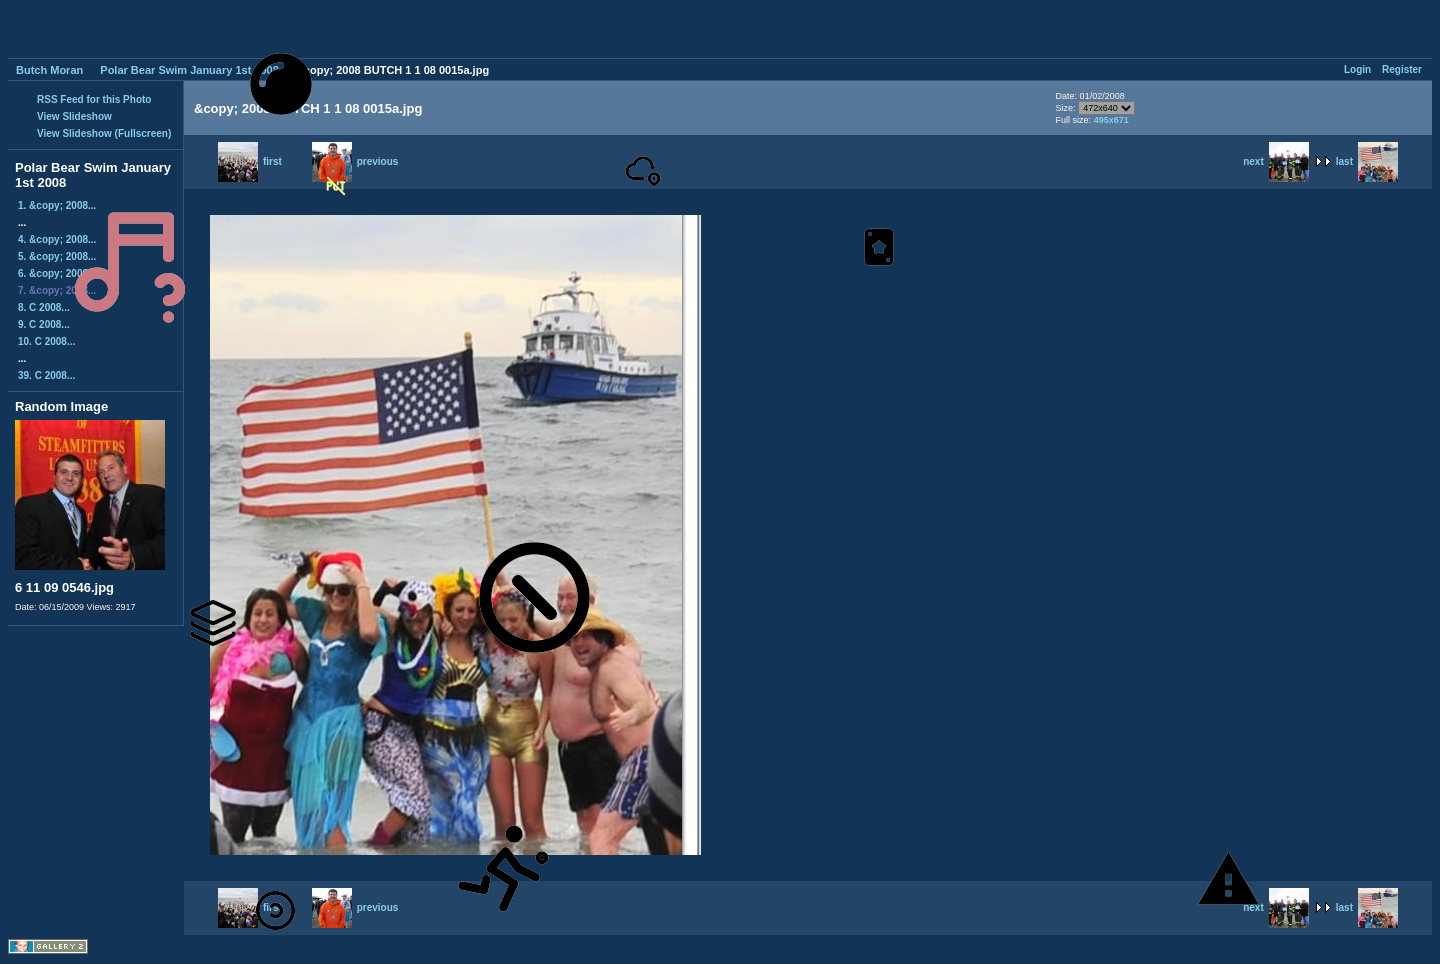  Describe the element at coordinates (281, 84) in the screenshot. I see `apply inner shadow effect to top-left corner` at that location.